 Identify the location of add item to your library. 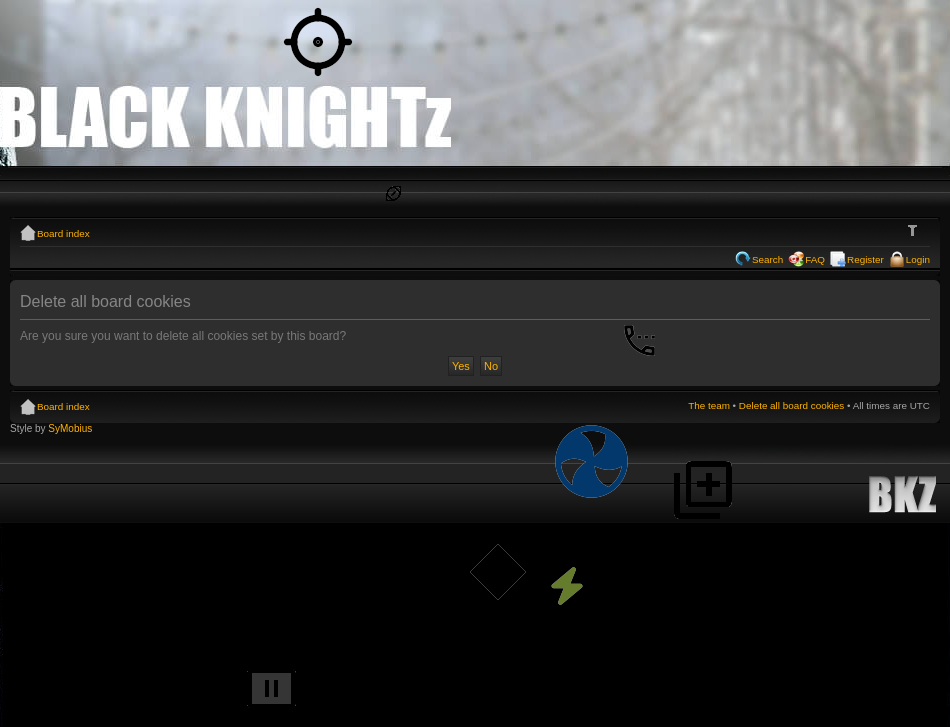
(703, 490).